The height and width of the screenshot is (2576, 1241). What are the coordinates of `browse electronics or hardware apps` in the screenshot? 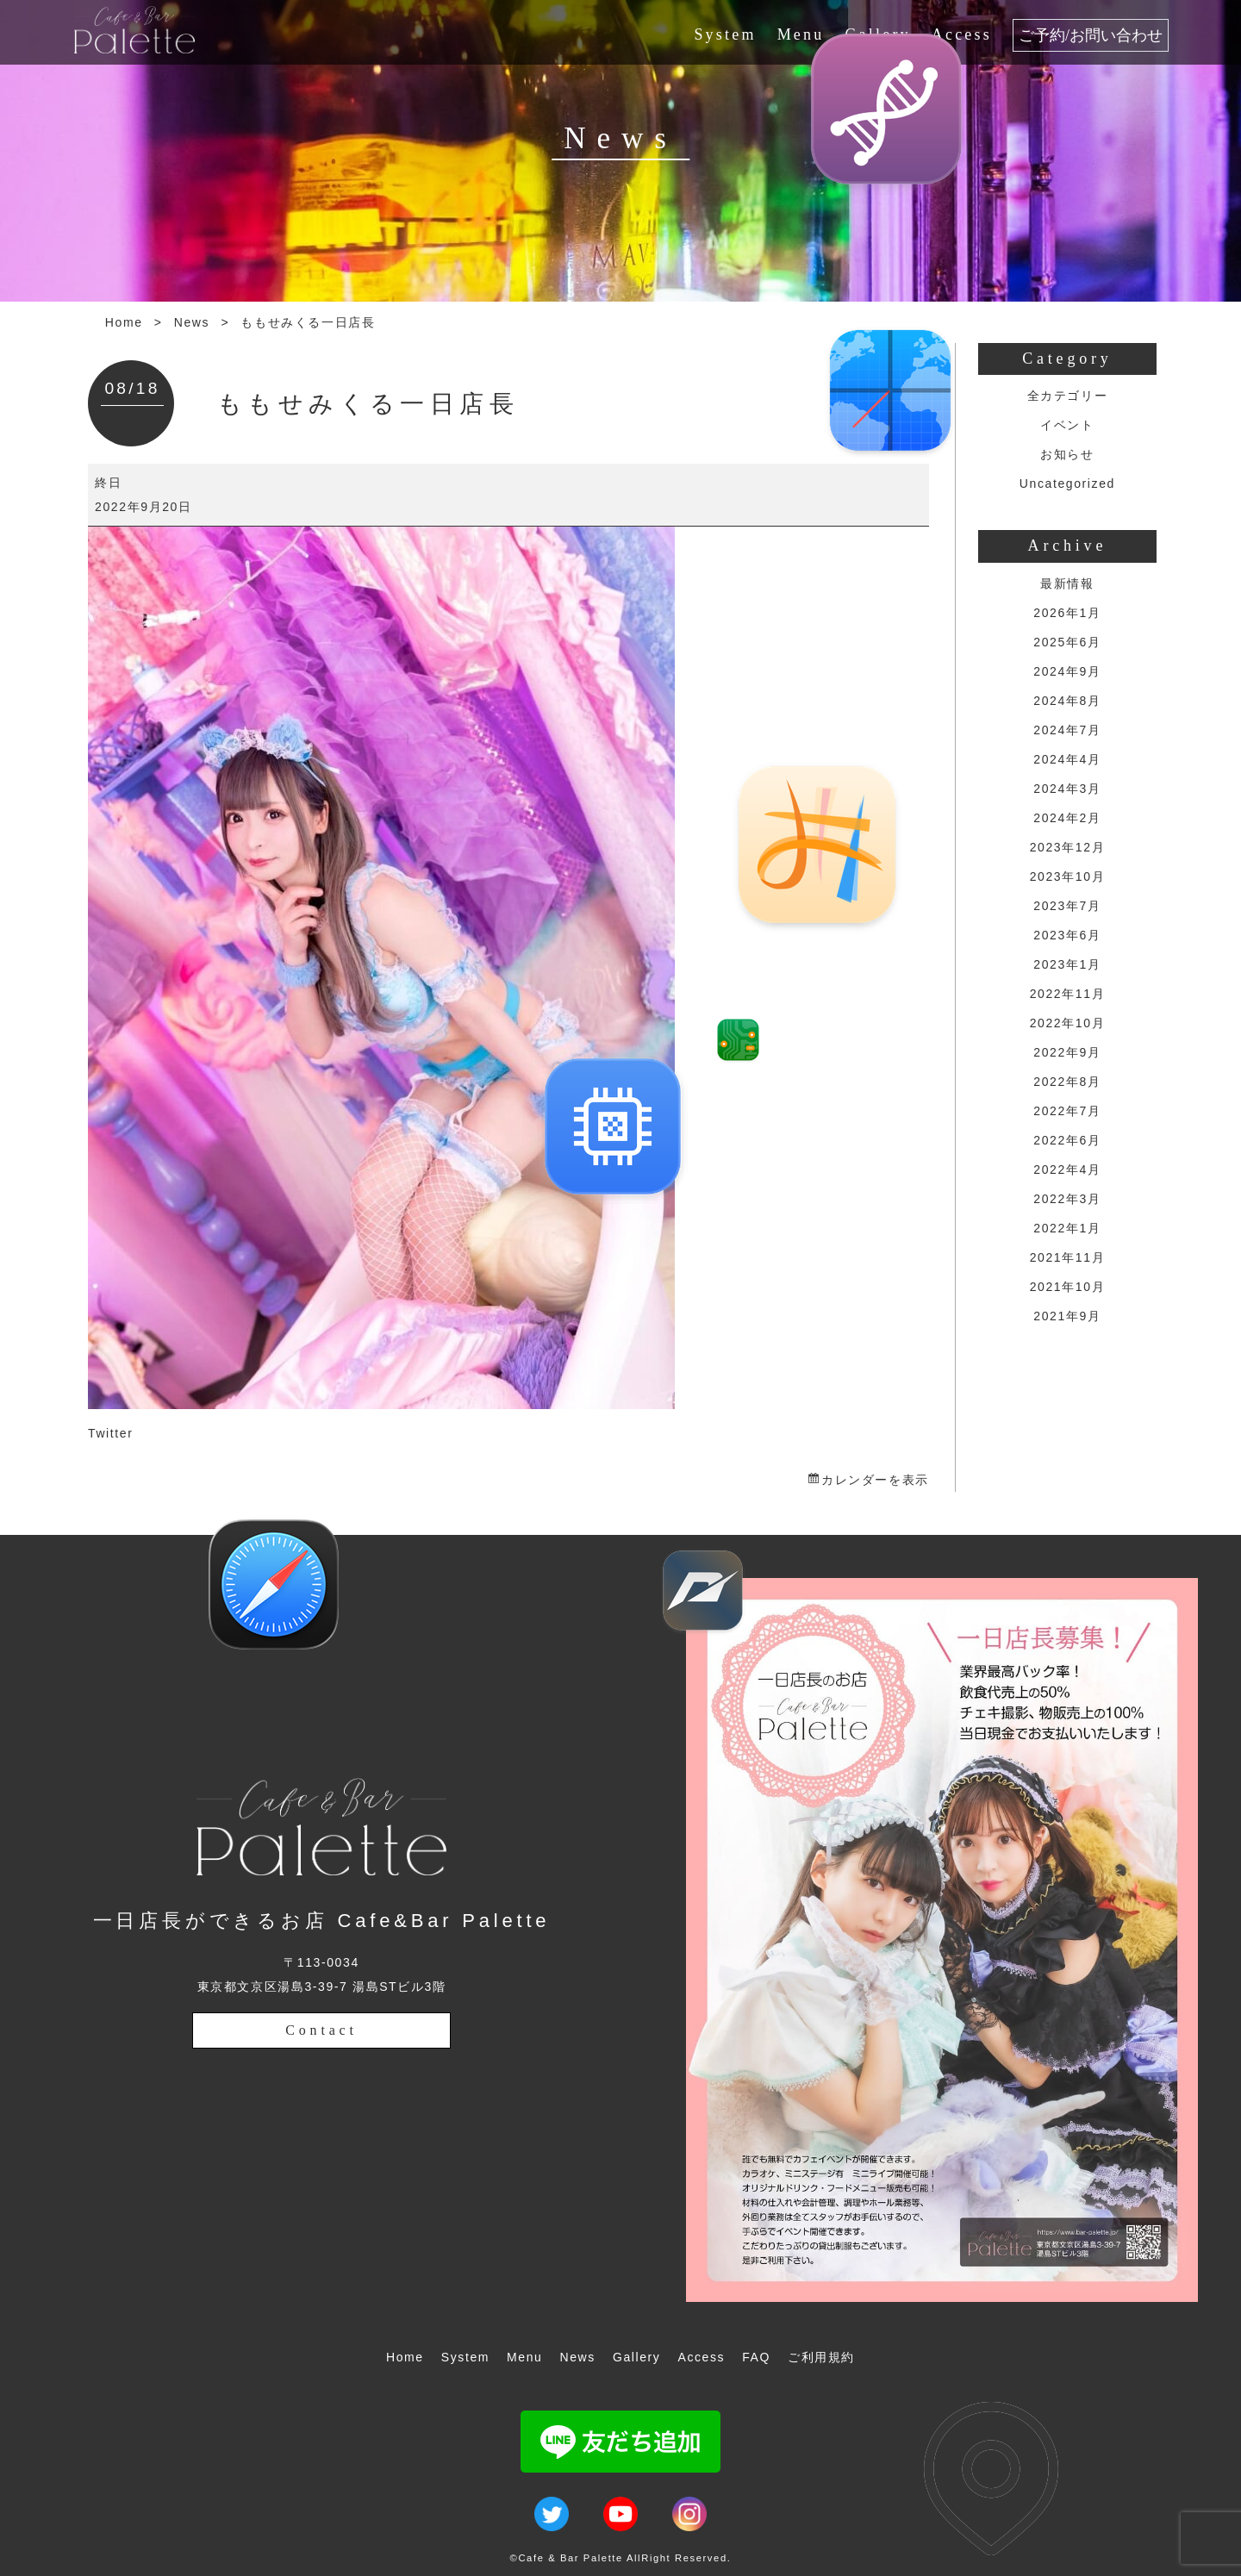 It's located at (613, 1126).